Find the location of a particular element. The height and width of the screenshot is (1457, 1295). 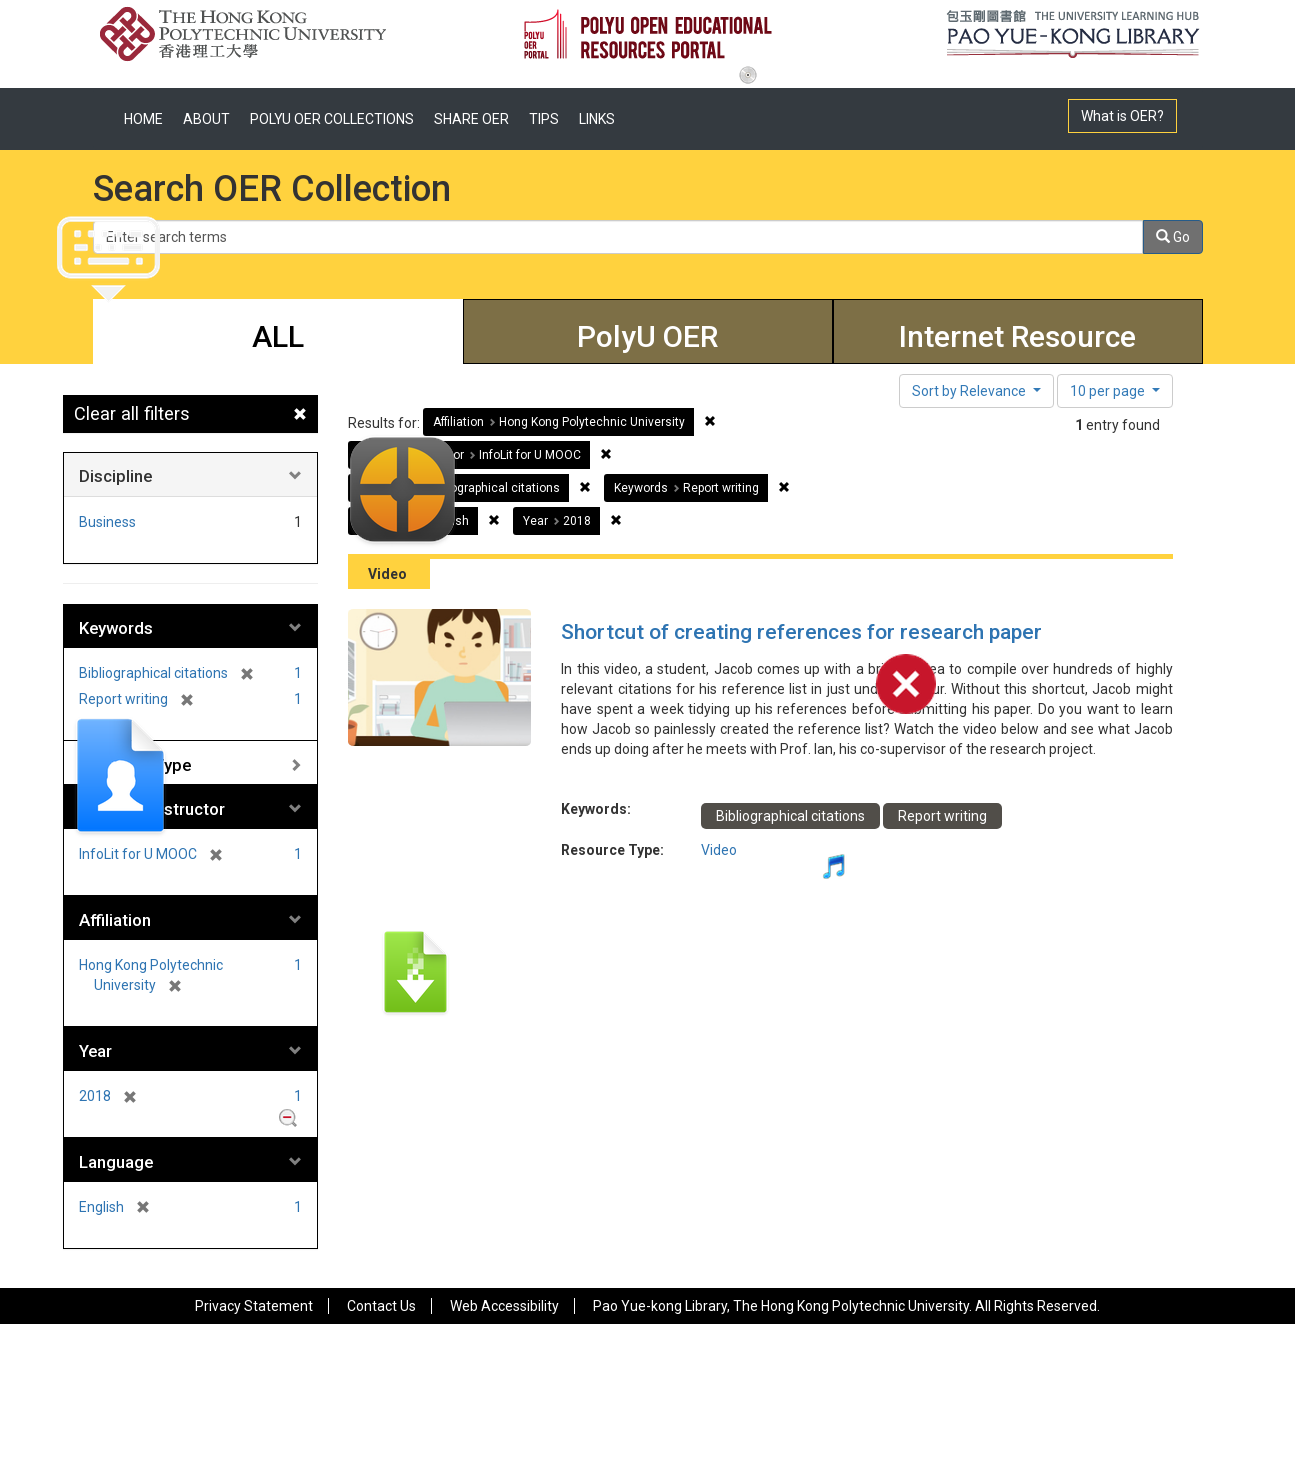

file download in progress is located at coordinates (415, 973).